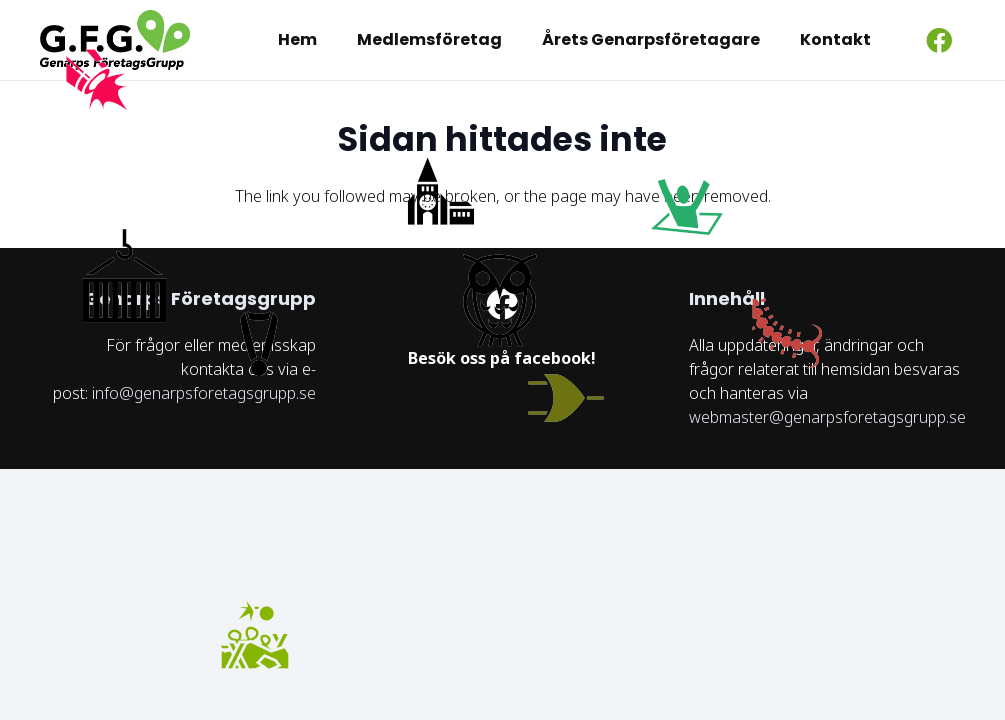 The height and width of the screenshot is (720, 1005). Describe the element at coordinates (124, 276) in the screenshot. I see `view inventory or storage contents` at that location.